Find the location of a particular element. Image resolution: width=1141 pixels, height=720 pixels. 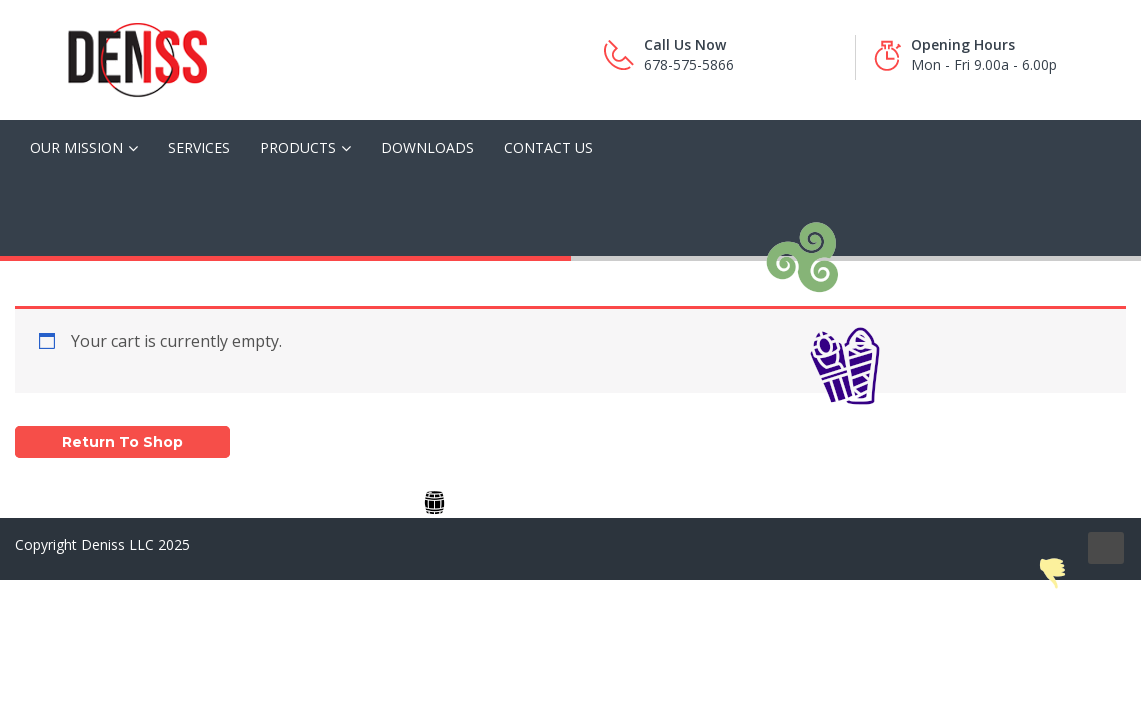

inventory item representing storage or containers is located at coordinates (434, 502).